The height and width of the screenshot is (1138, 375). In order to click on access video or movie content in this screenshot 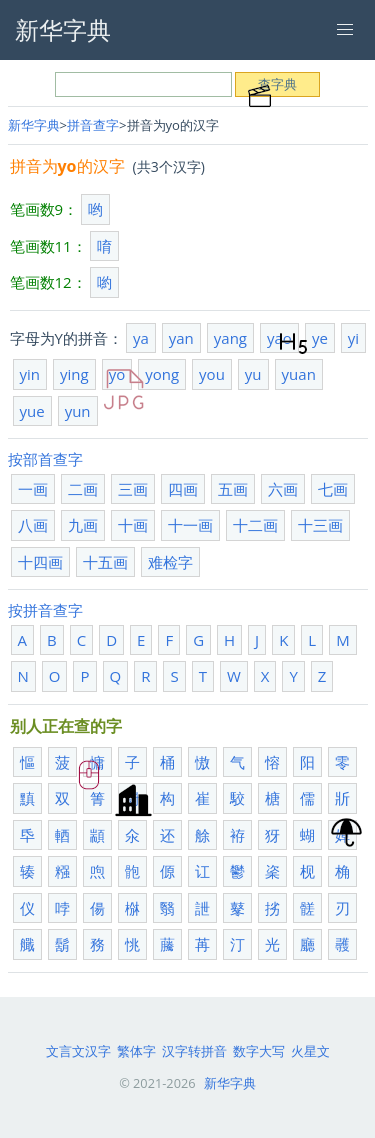, I will do `click(260, 97)`.